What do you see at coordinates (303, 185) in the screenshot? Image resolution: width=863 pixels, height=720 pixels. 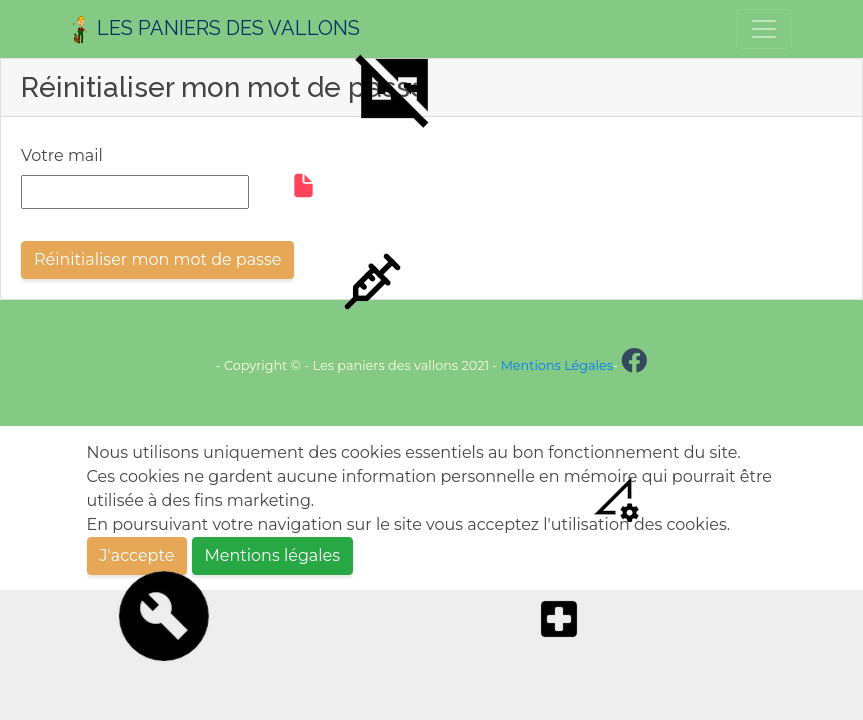 I see `view document or file` at bounding box center [303, 185].